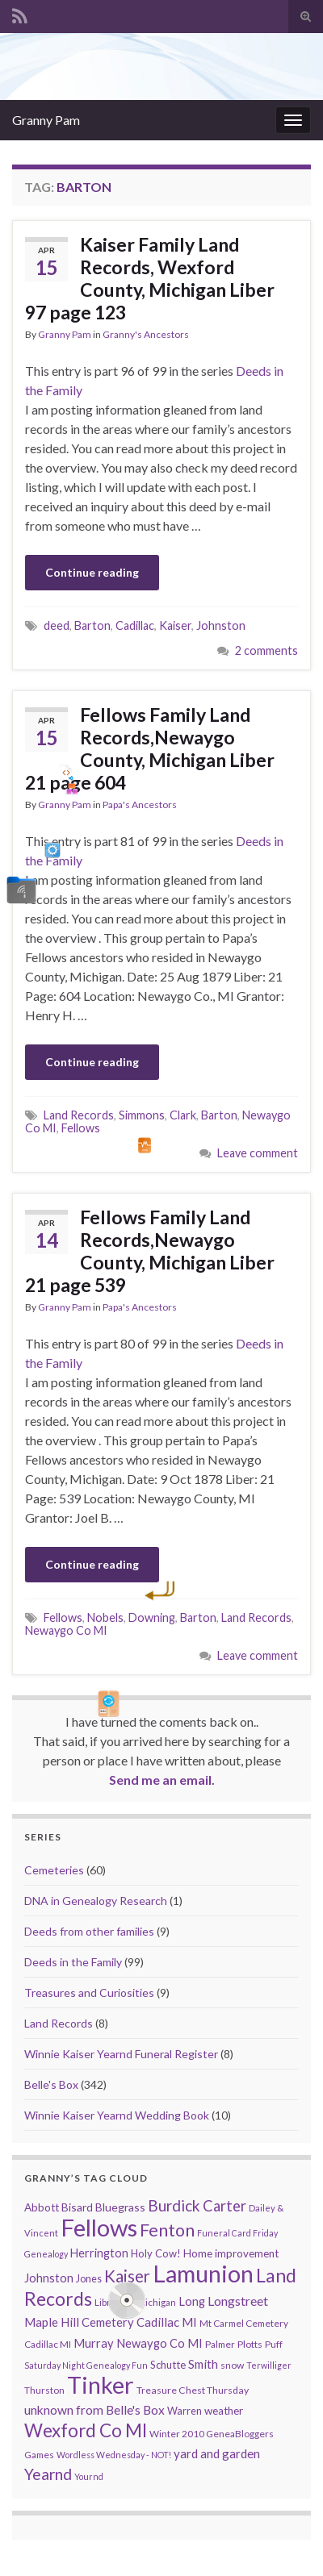 The height and width of the screenshot is (2576, 323). Describe the element at coordinates (52, 850) in the screenshot. I see `an MS-DOS executable file` at that location.